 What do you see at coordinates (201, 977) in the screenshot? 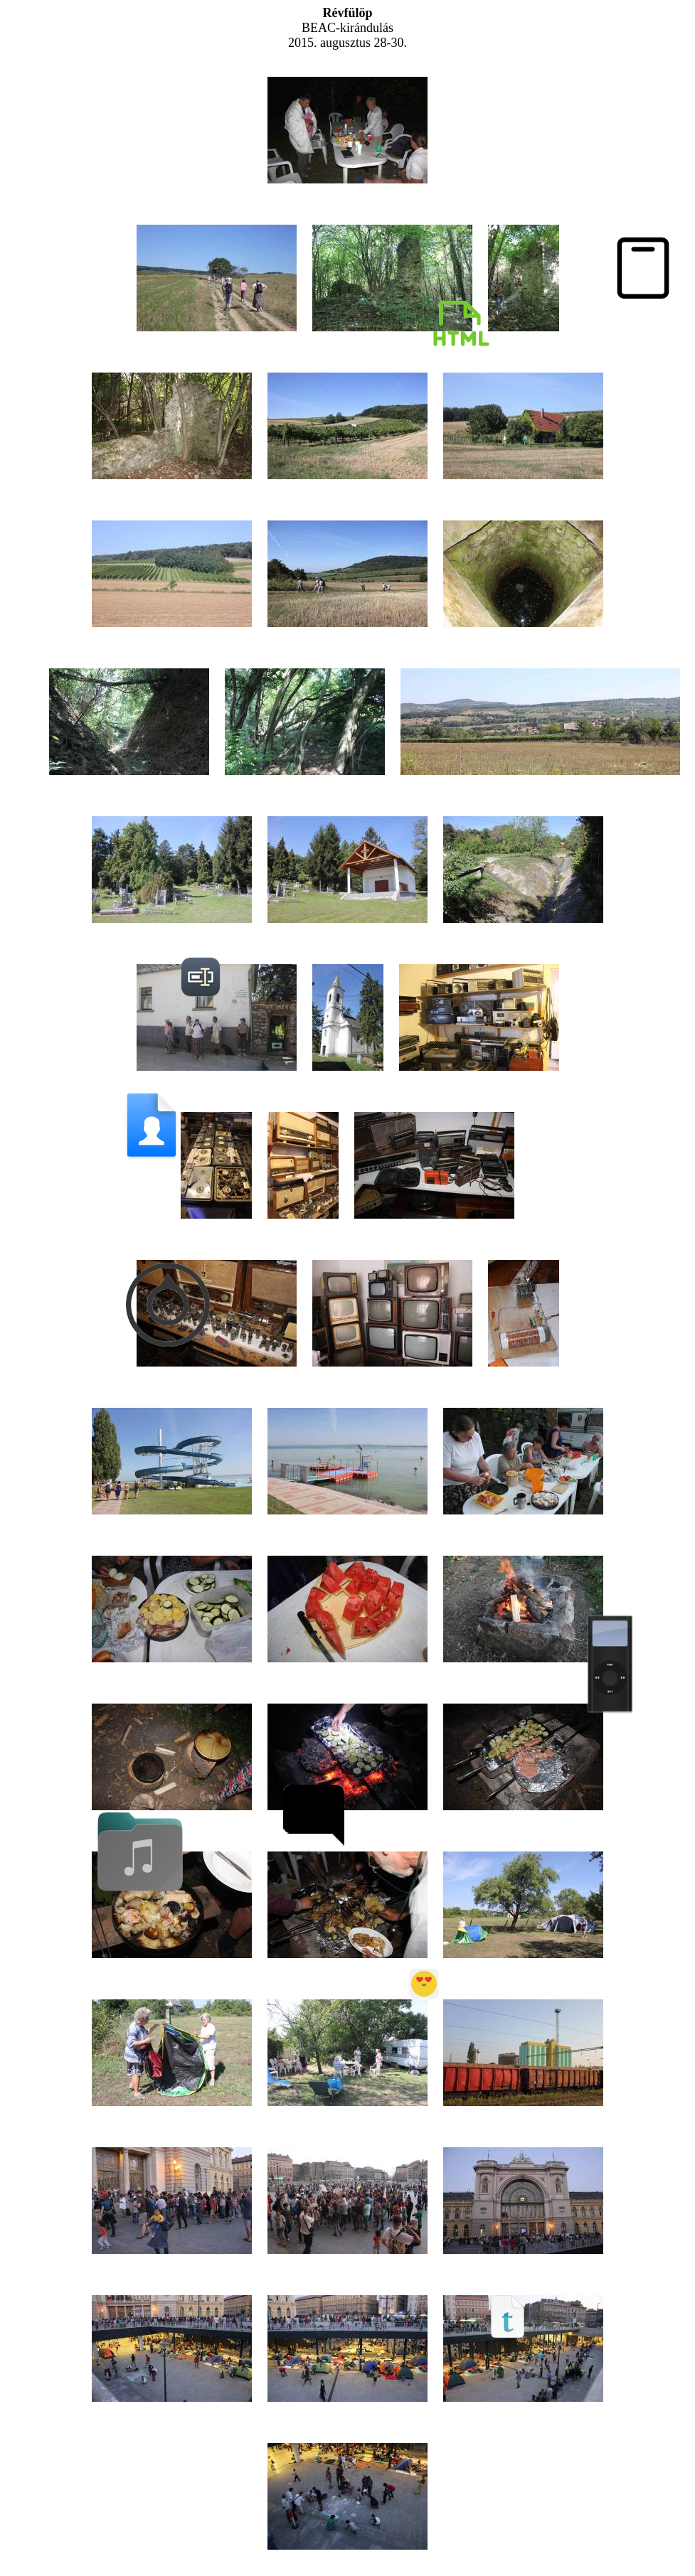
I see `open bulky app for batch file renaming` at bounding box center [201, 977].